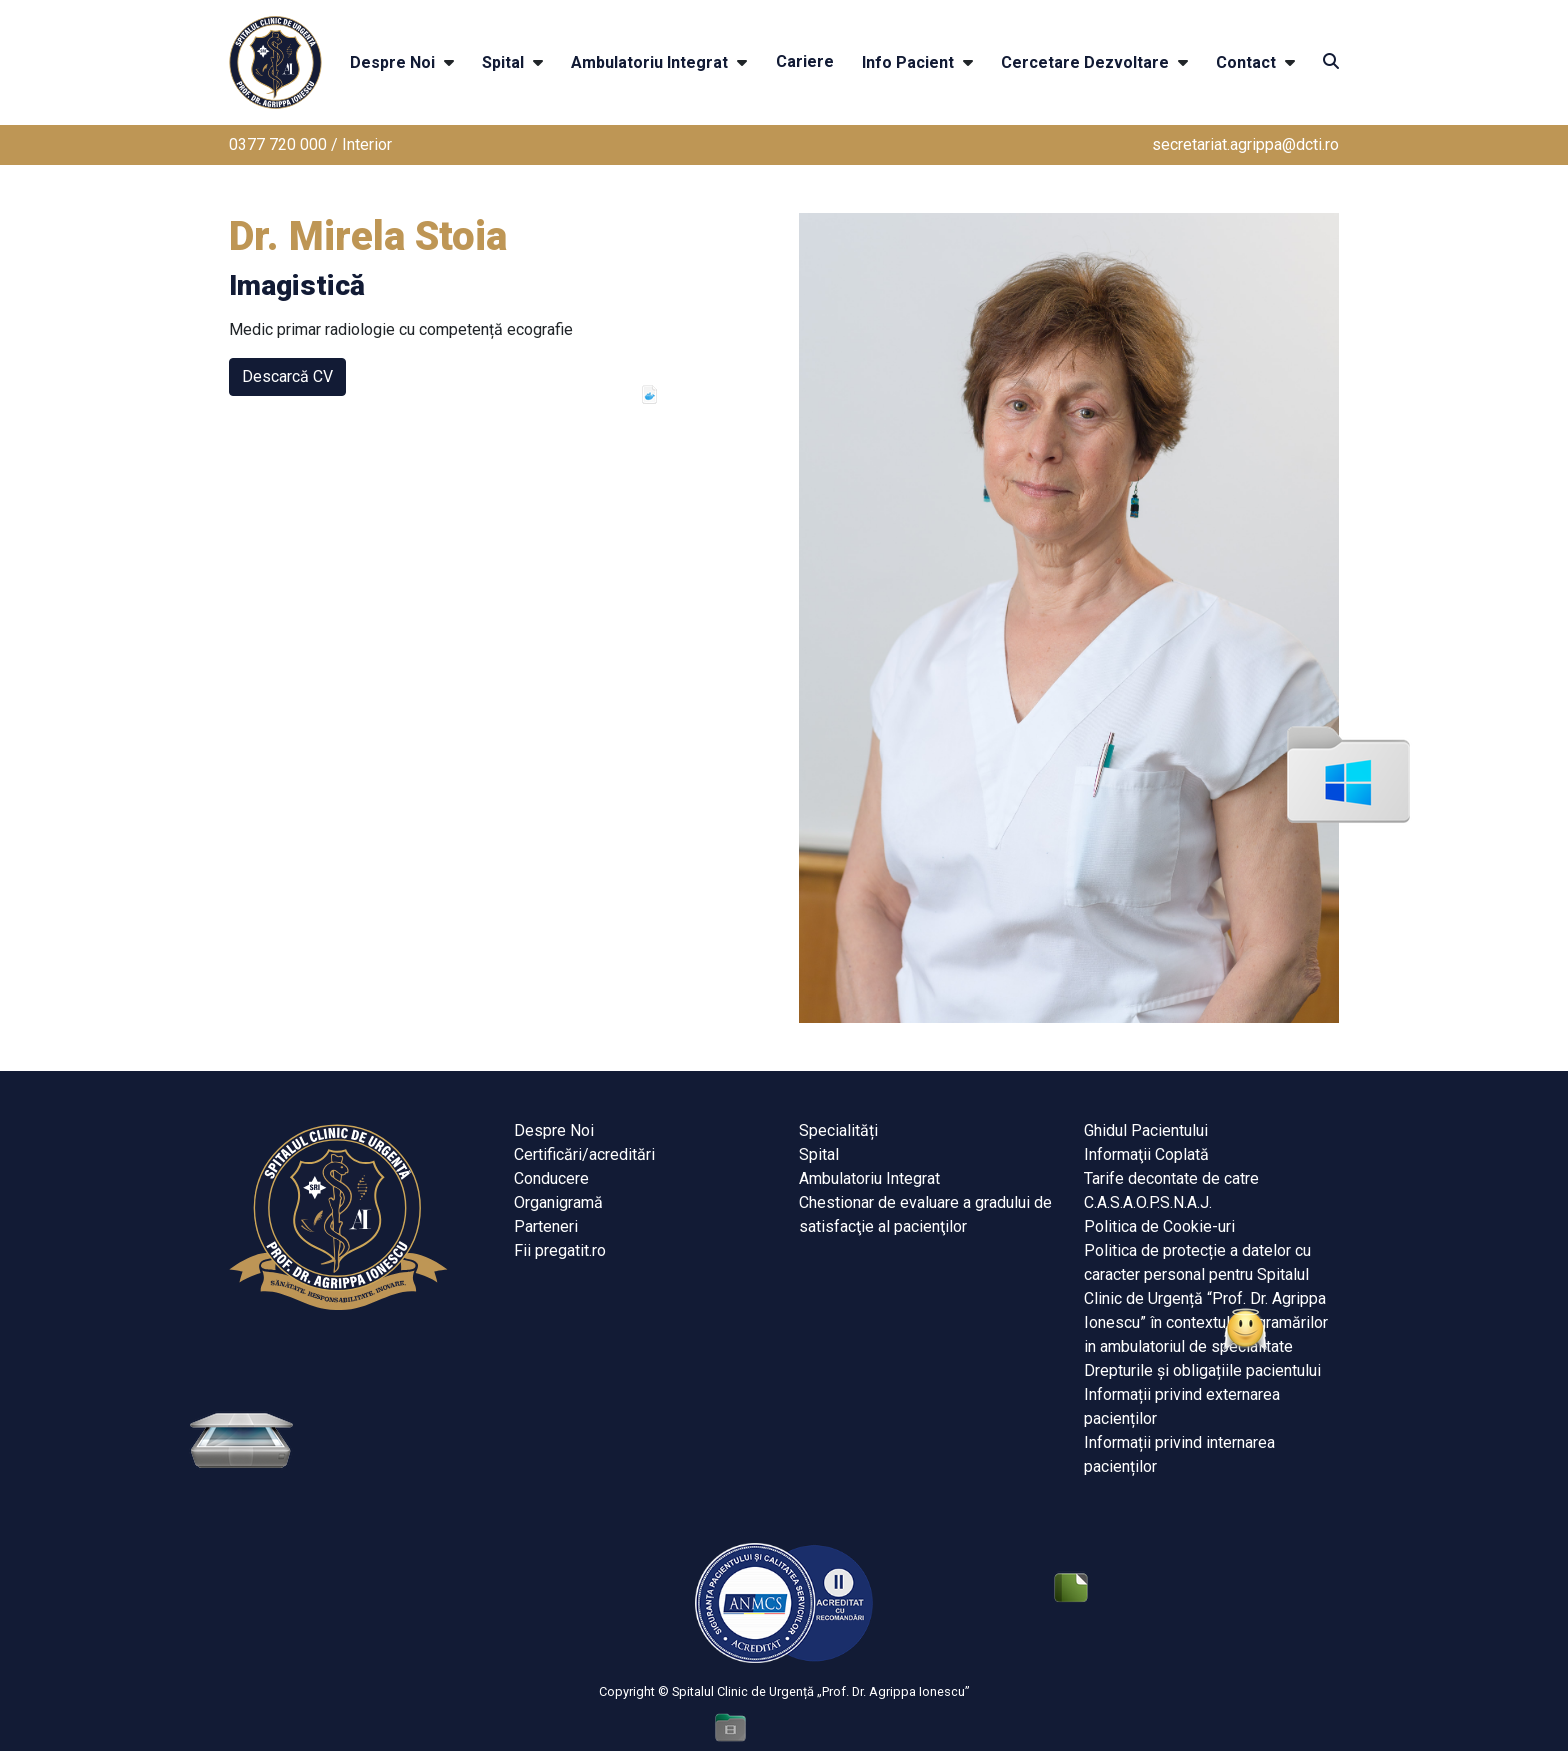  Describe the element at coordinates (1348, 778) in the screenshot. I see `open windows system files folder` at that location.